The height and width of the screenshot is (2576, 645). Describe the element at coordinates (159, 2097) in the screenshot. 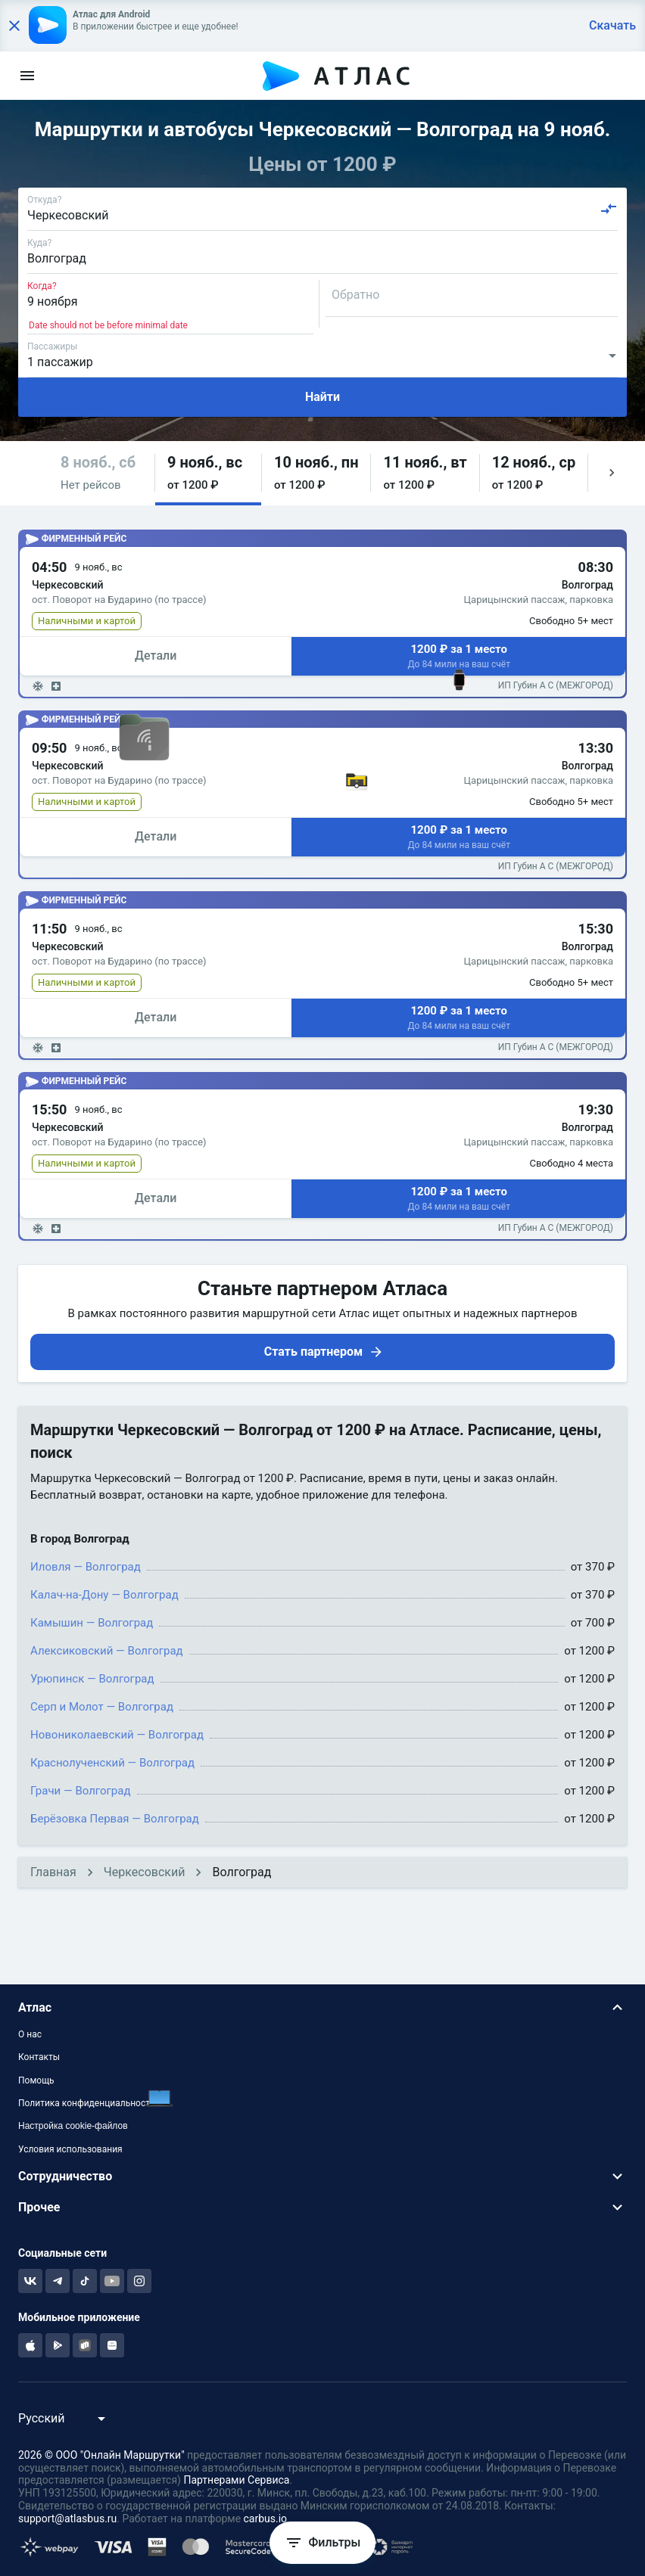

I see `indicates a macbook pro 16-inch device in system settings` at that location.